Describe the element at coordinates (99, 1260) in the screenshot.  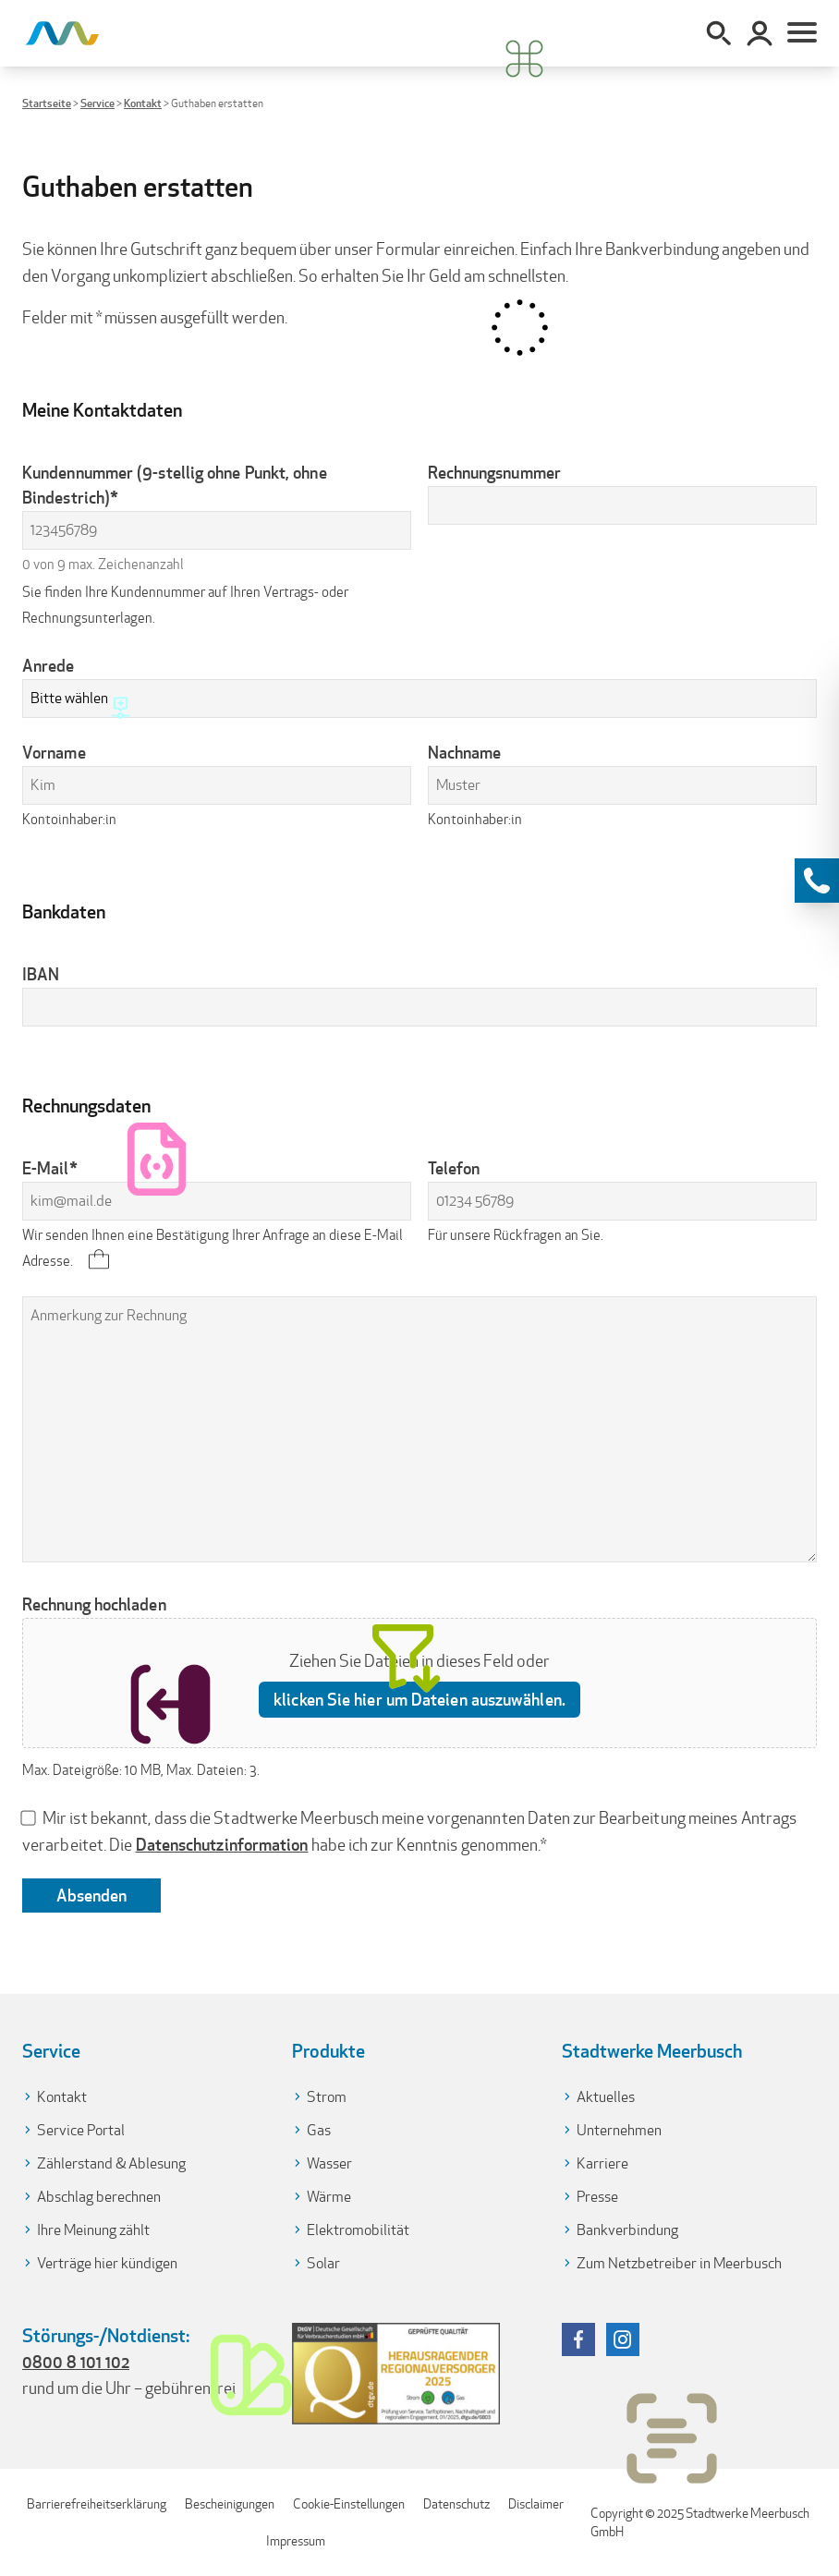
I see `view your shopping bag` at that location.